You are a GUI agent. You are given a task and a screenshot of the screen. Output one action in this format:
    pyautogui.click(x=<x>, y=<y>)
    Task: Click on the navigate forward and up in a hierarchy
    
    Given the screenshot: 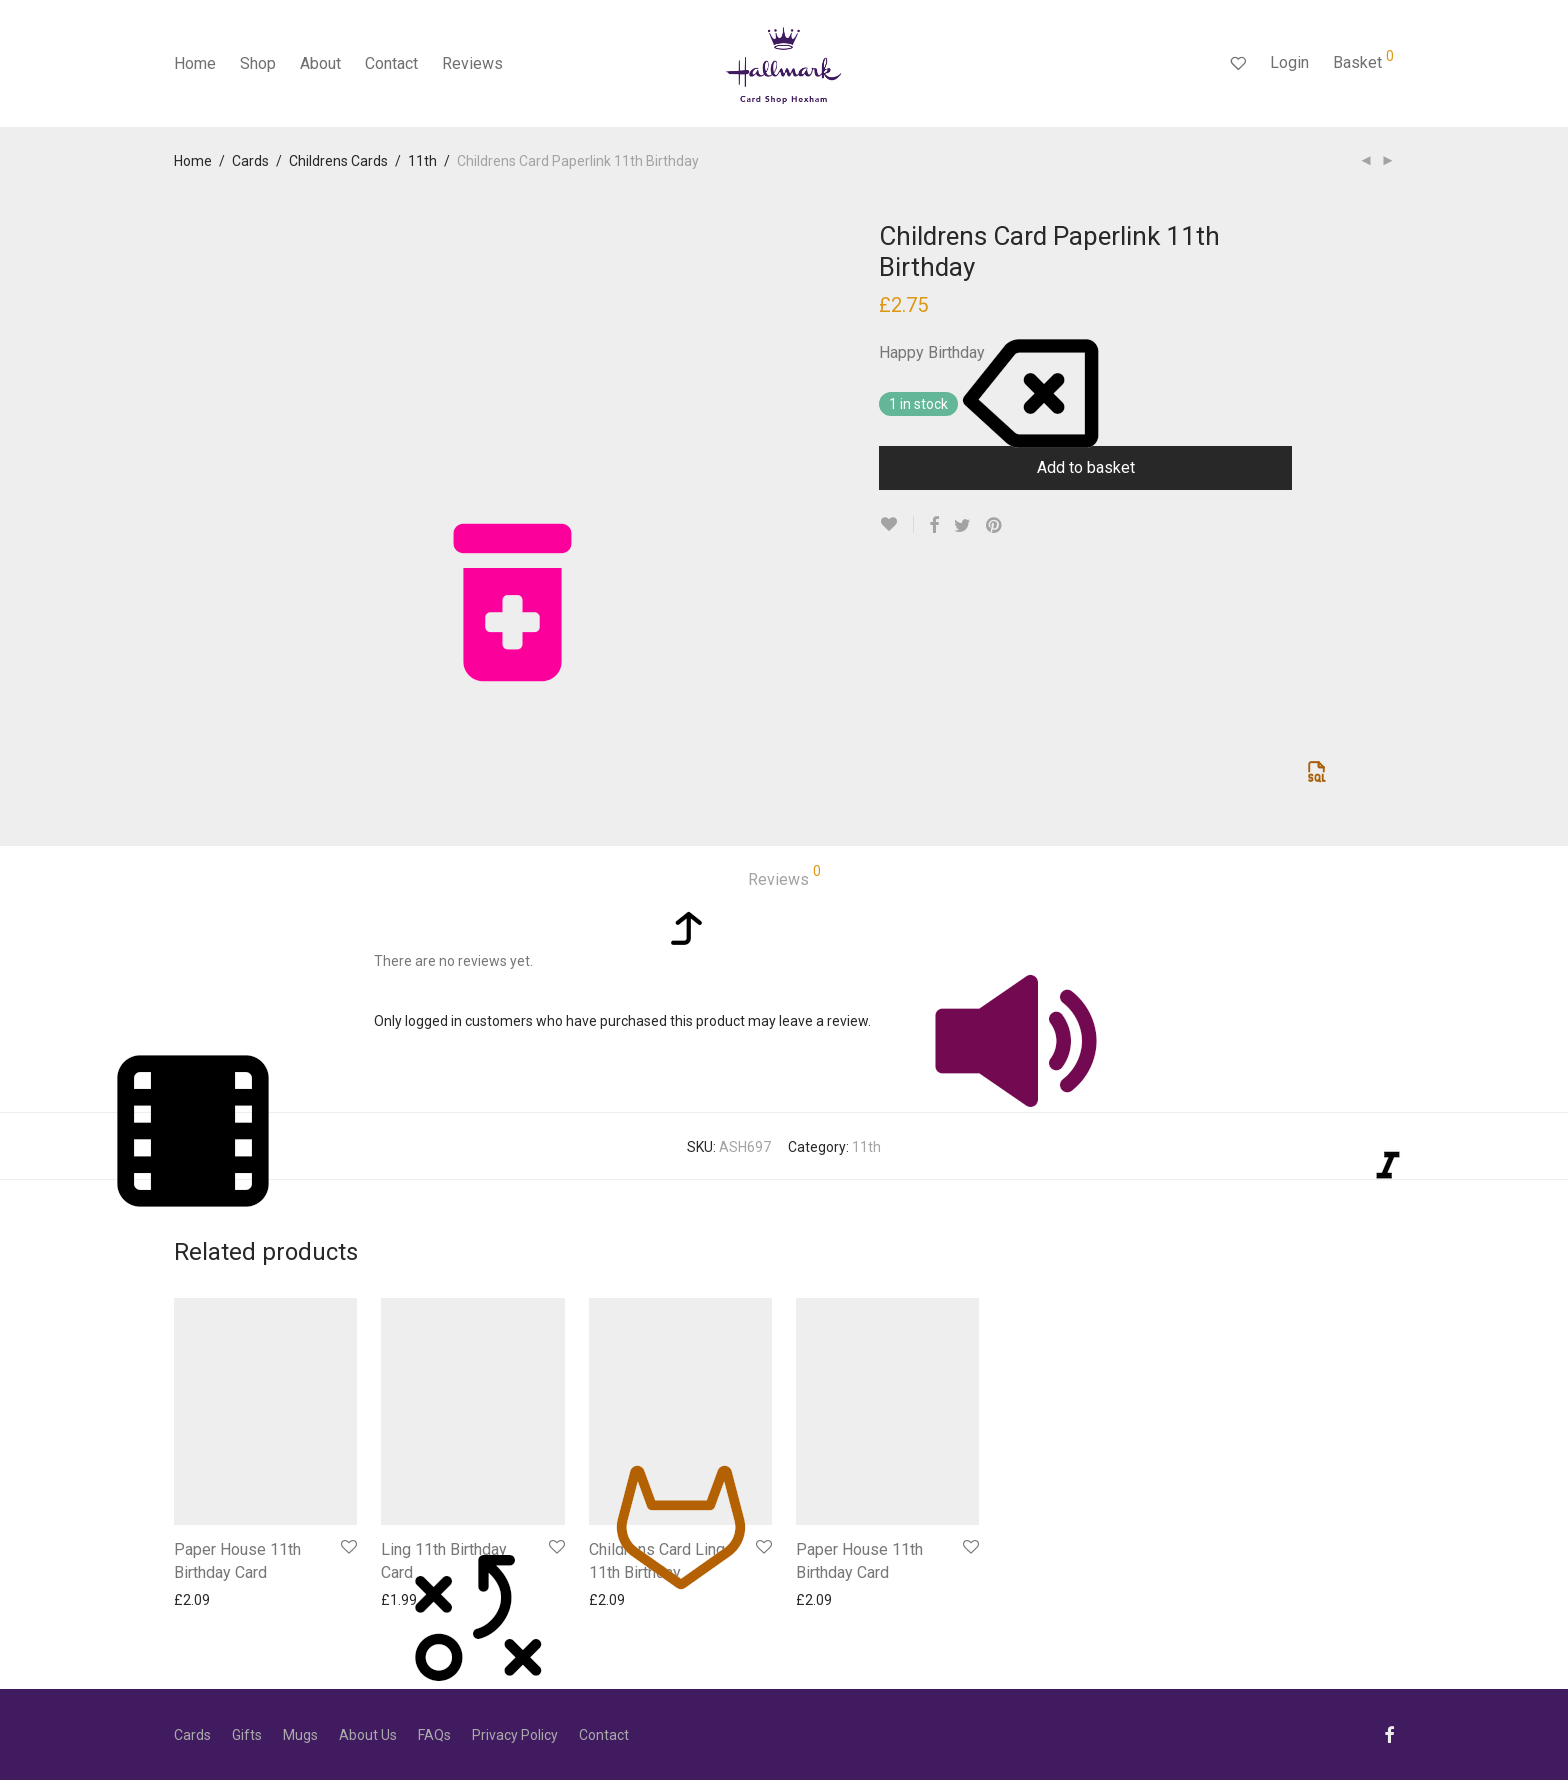 What is the action you would take?
    pyautogui.click(x=686, y=929)
    